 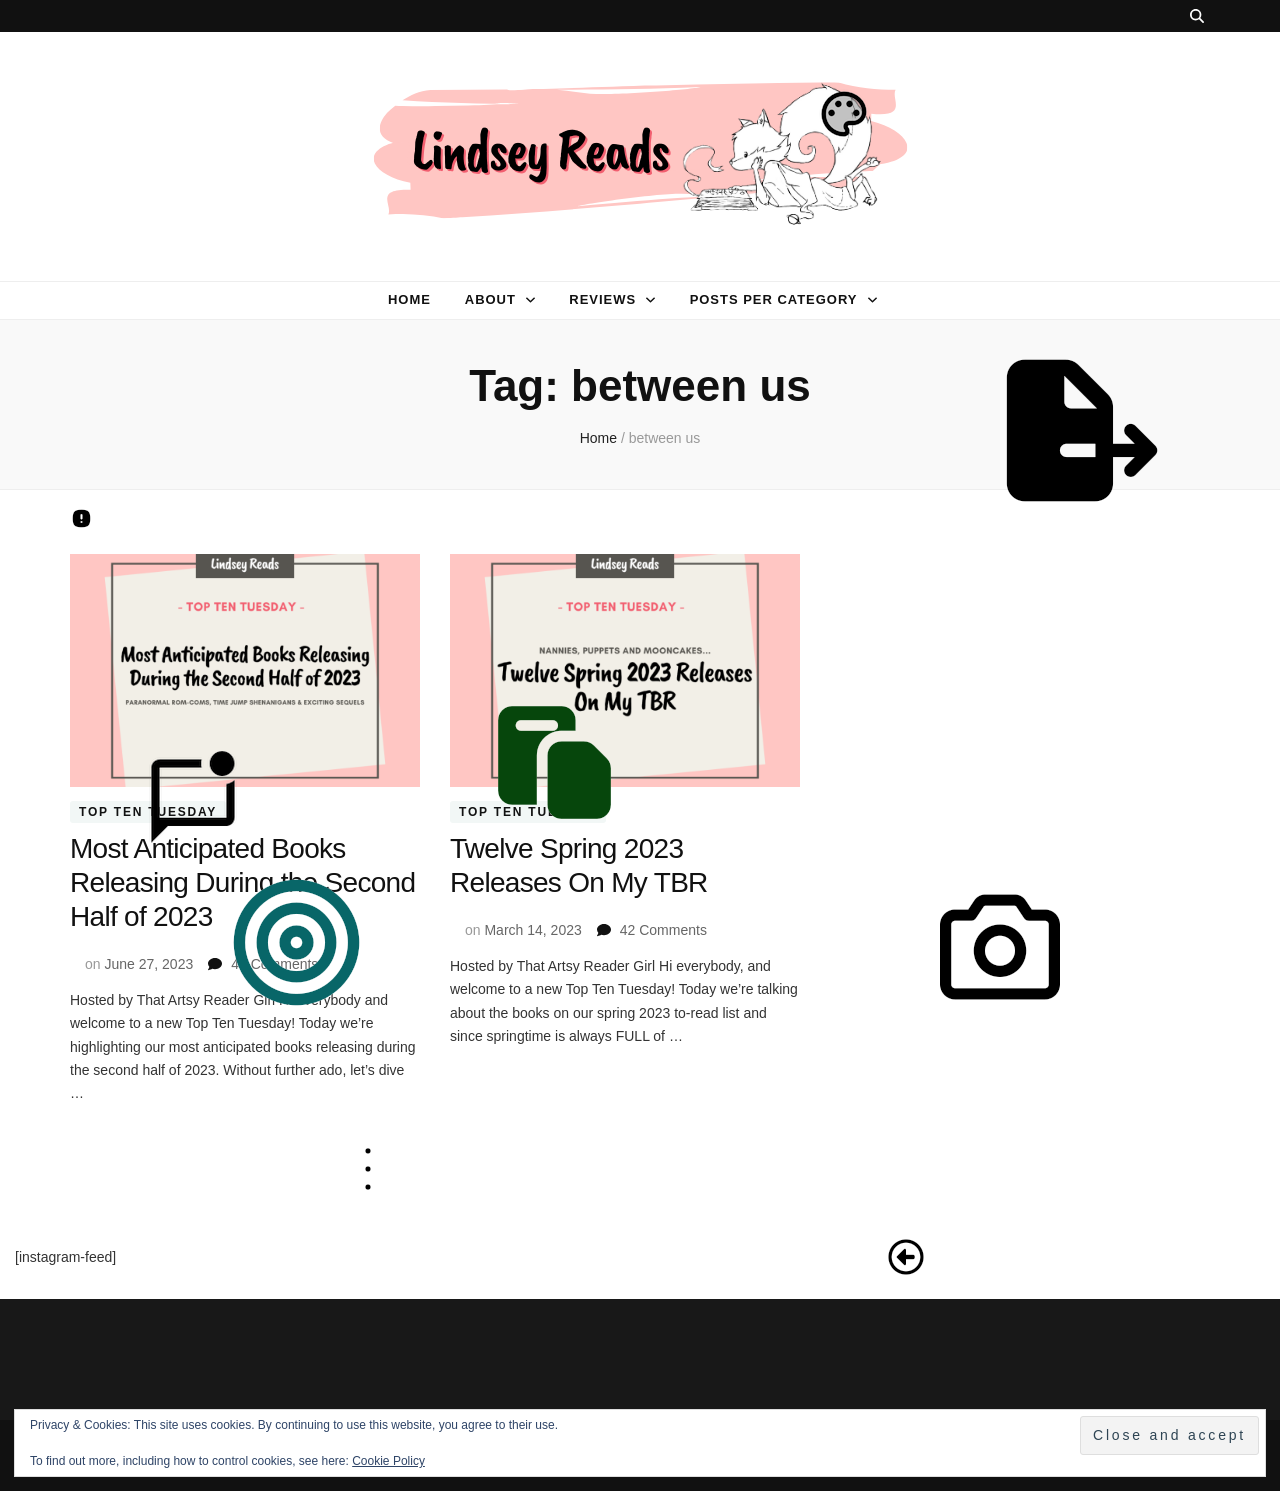 What do you see at coordinates (193, 801) in the screenshot?
I see `indicates unread messages in chat` at bounding box center [193, 801].